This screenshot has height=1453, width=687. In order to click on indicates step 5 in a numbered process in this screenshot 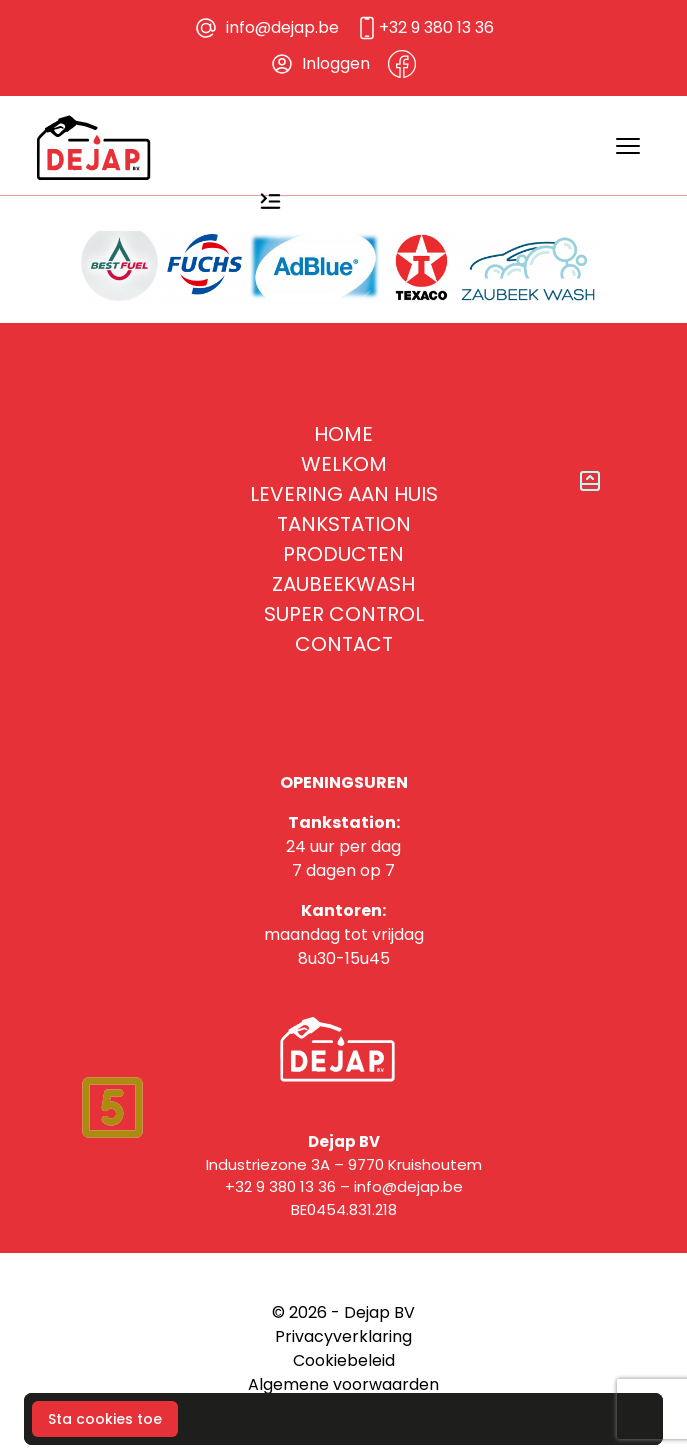, I will do `click(112, 1107)`.